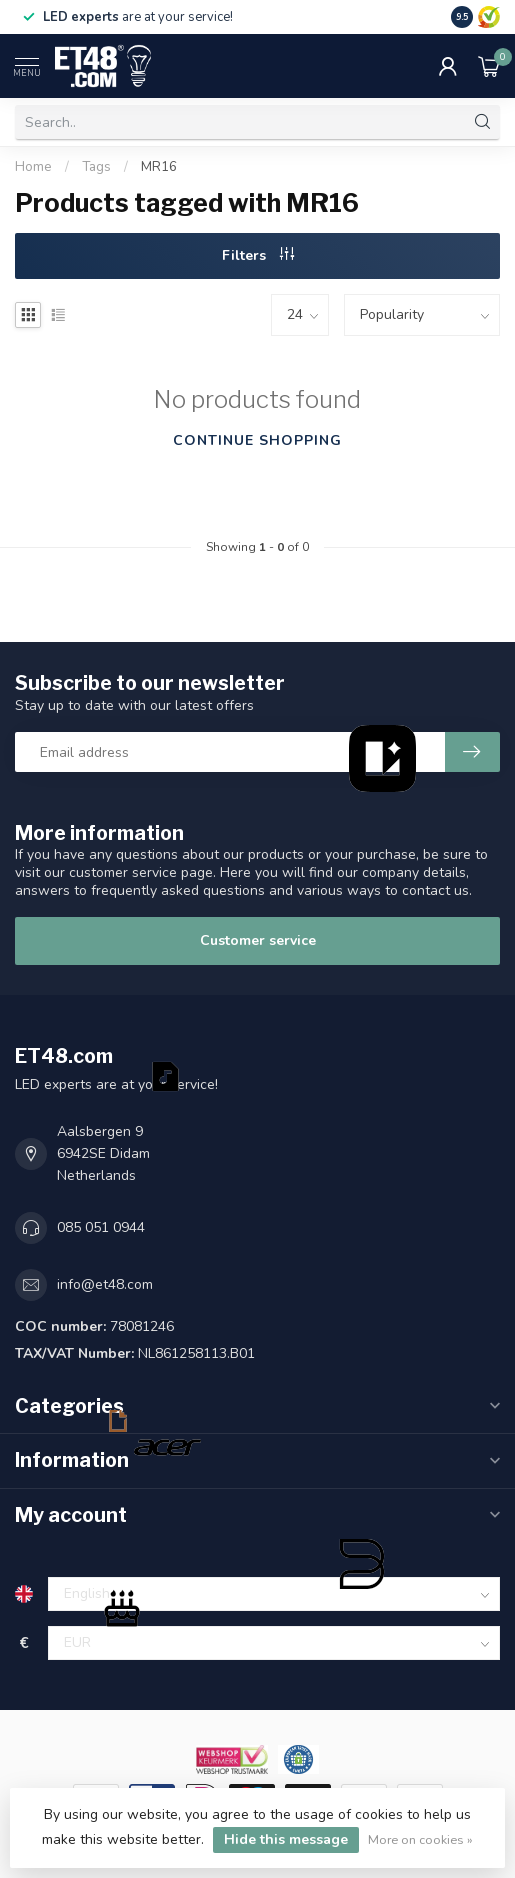 The width and height of the screenshot is (515, 1878). What do you see at coordinates (362, 1564) in the screenshot?
I see `bluesound brand logo` at bounding box center [362, 1564].